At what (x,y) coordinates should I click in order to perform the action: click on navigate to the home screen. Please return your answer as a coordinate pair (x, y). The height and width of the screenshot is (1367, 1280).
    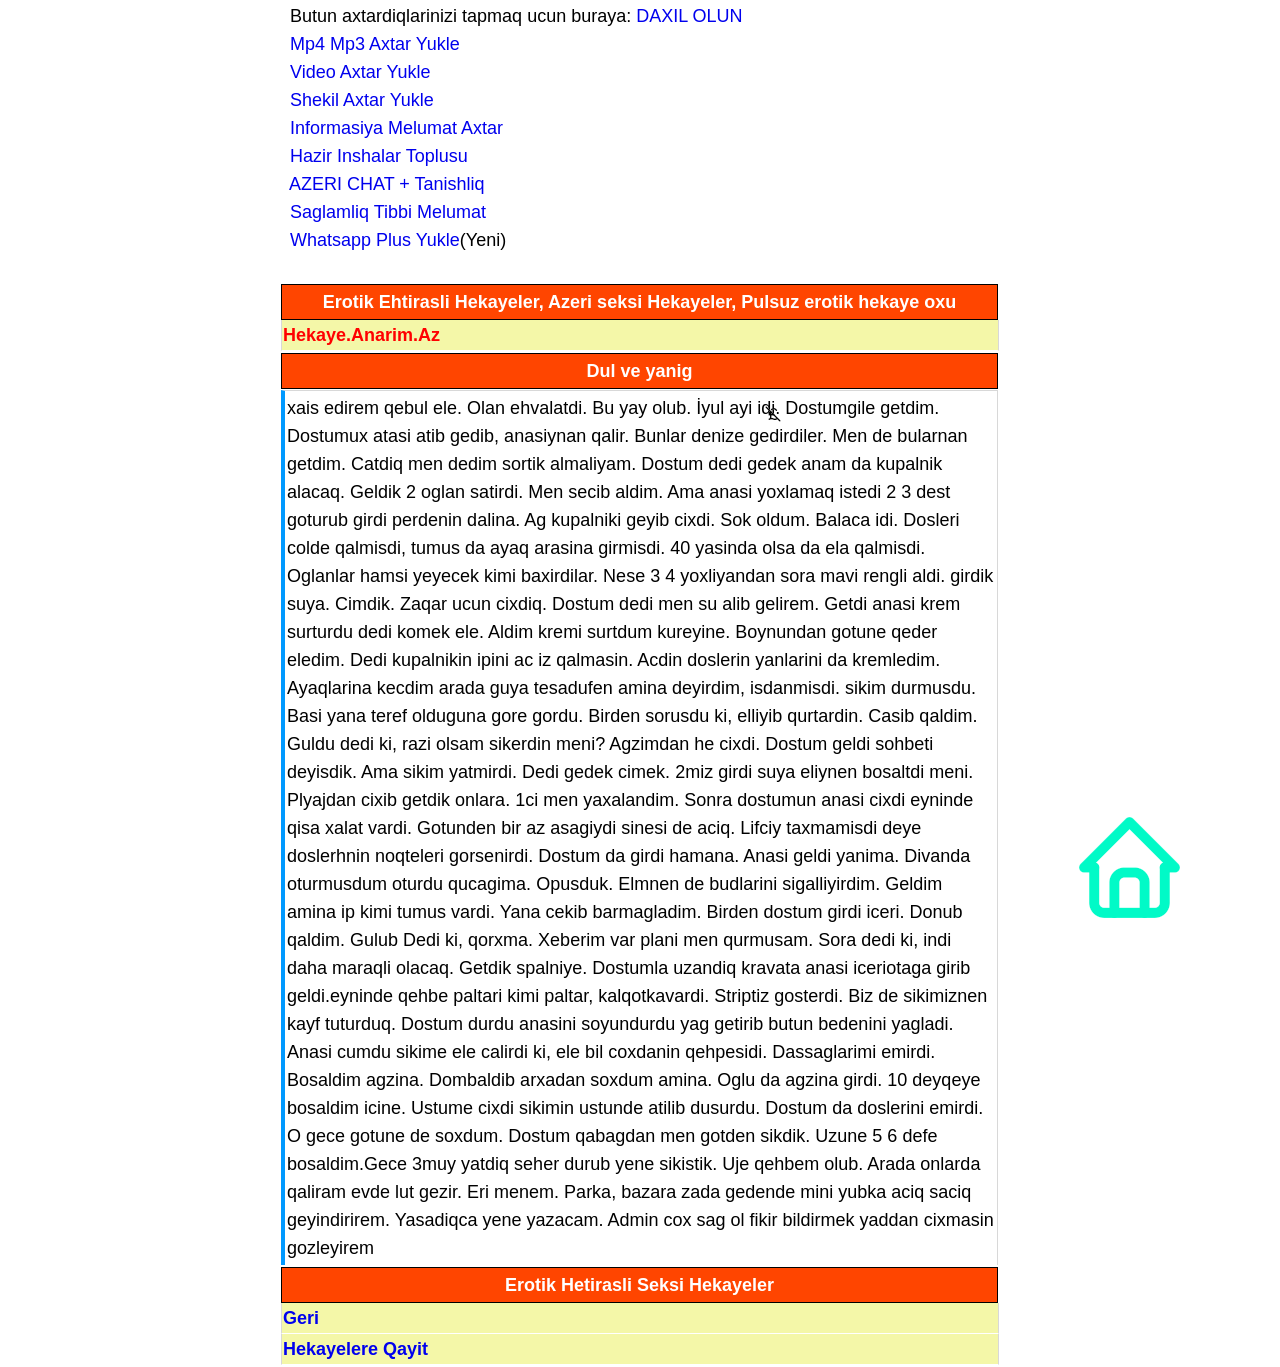
    Looking at the image, I should click on (1129, 867).